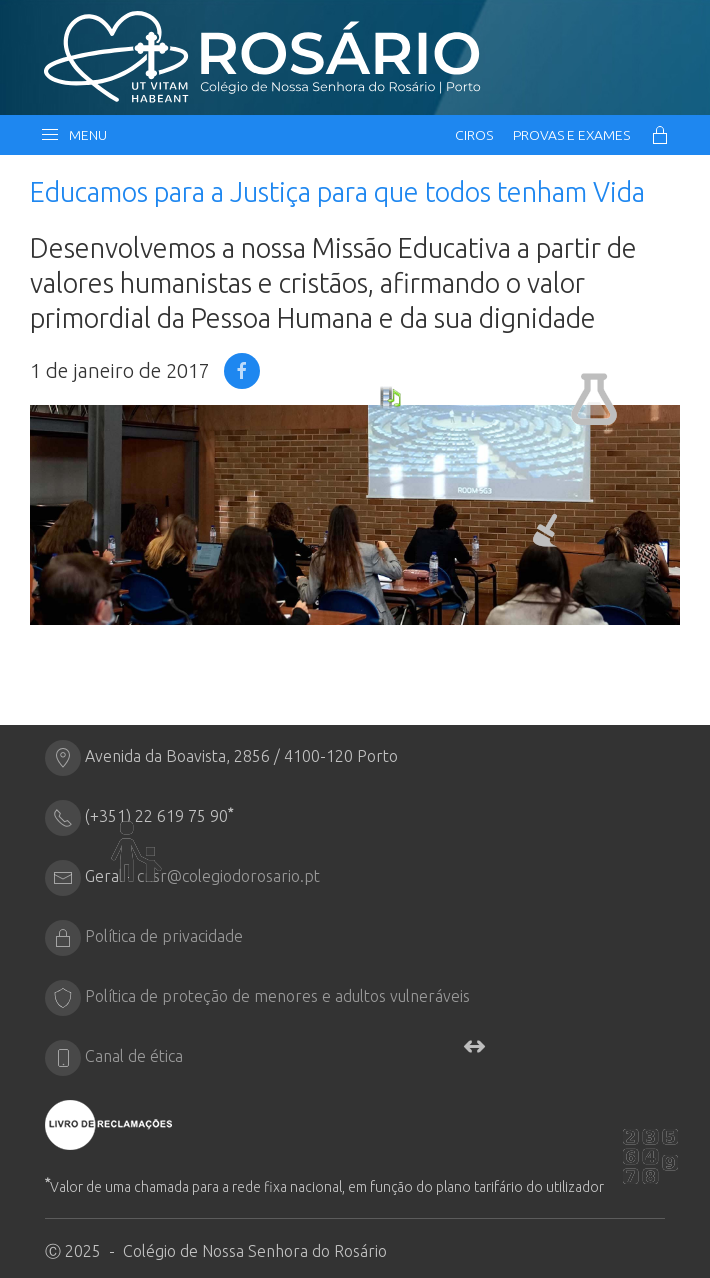 The width and height of the screenshot is (710, 1278). I want to click on flip object horizontally, so click(474, 1046).